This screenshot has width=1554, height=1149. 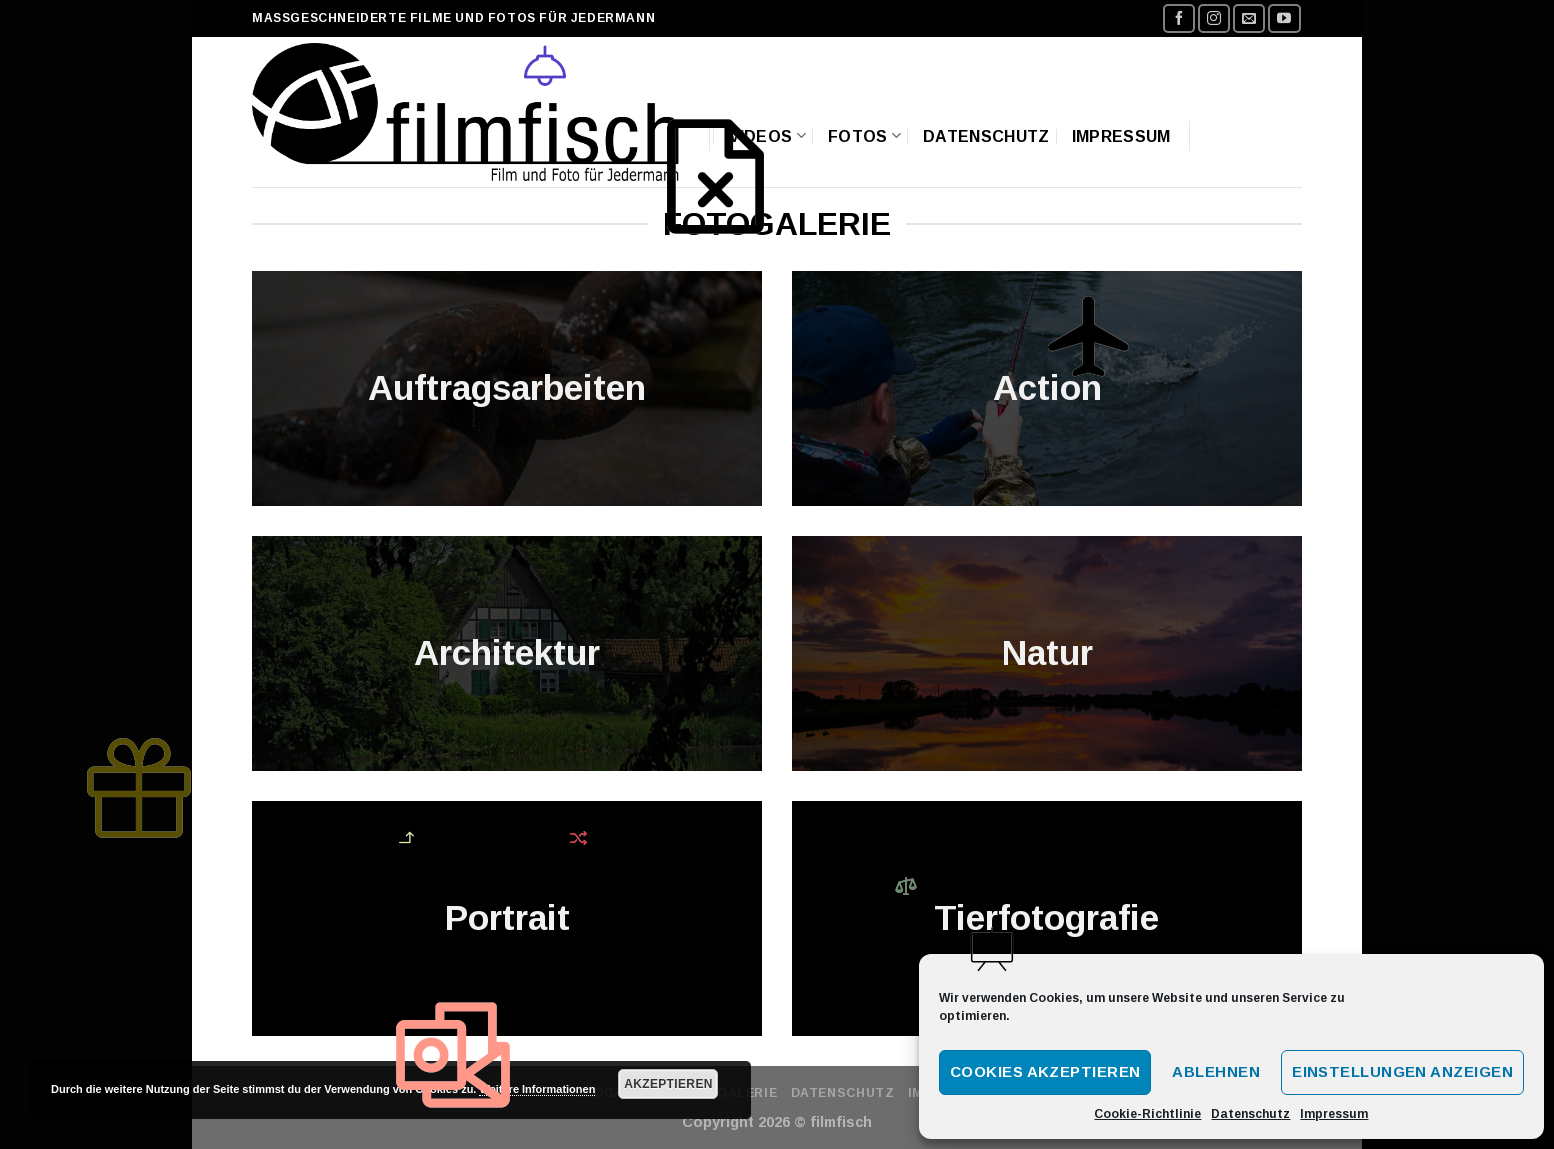 I want to click on delete or remove a file, so click(x=715, y=176).